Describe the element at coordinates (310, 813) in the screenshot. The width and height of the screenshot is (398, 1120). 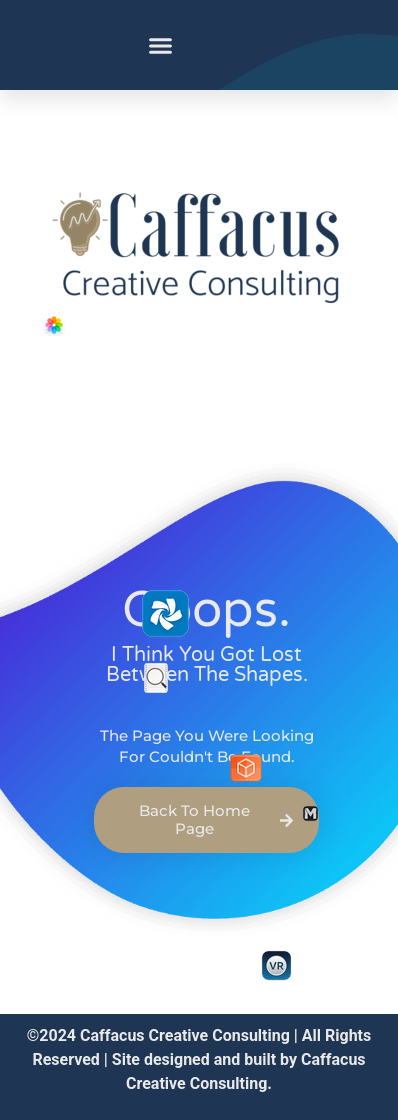
I see `launch metro exodus game` at that location.